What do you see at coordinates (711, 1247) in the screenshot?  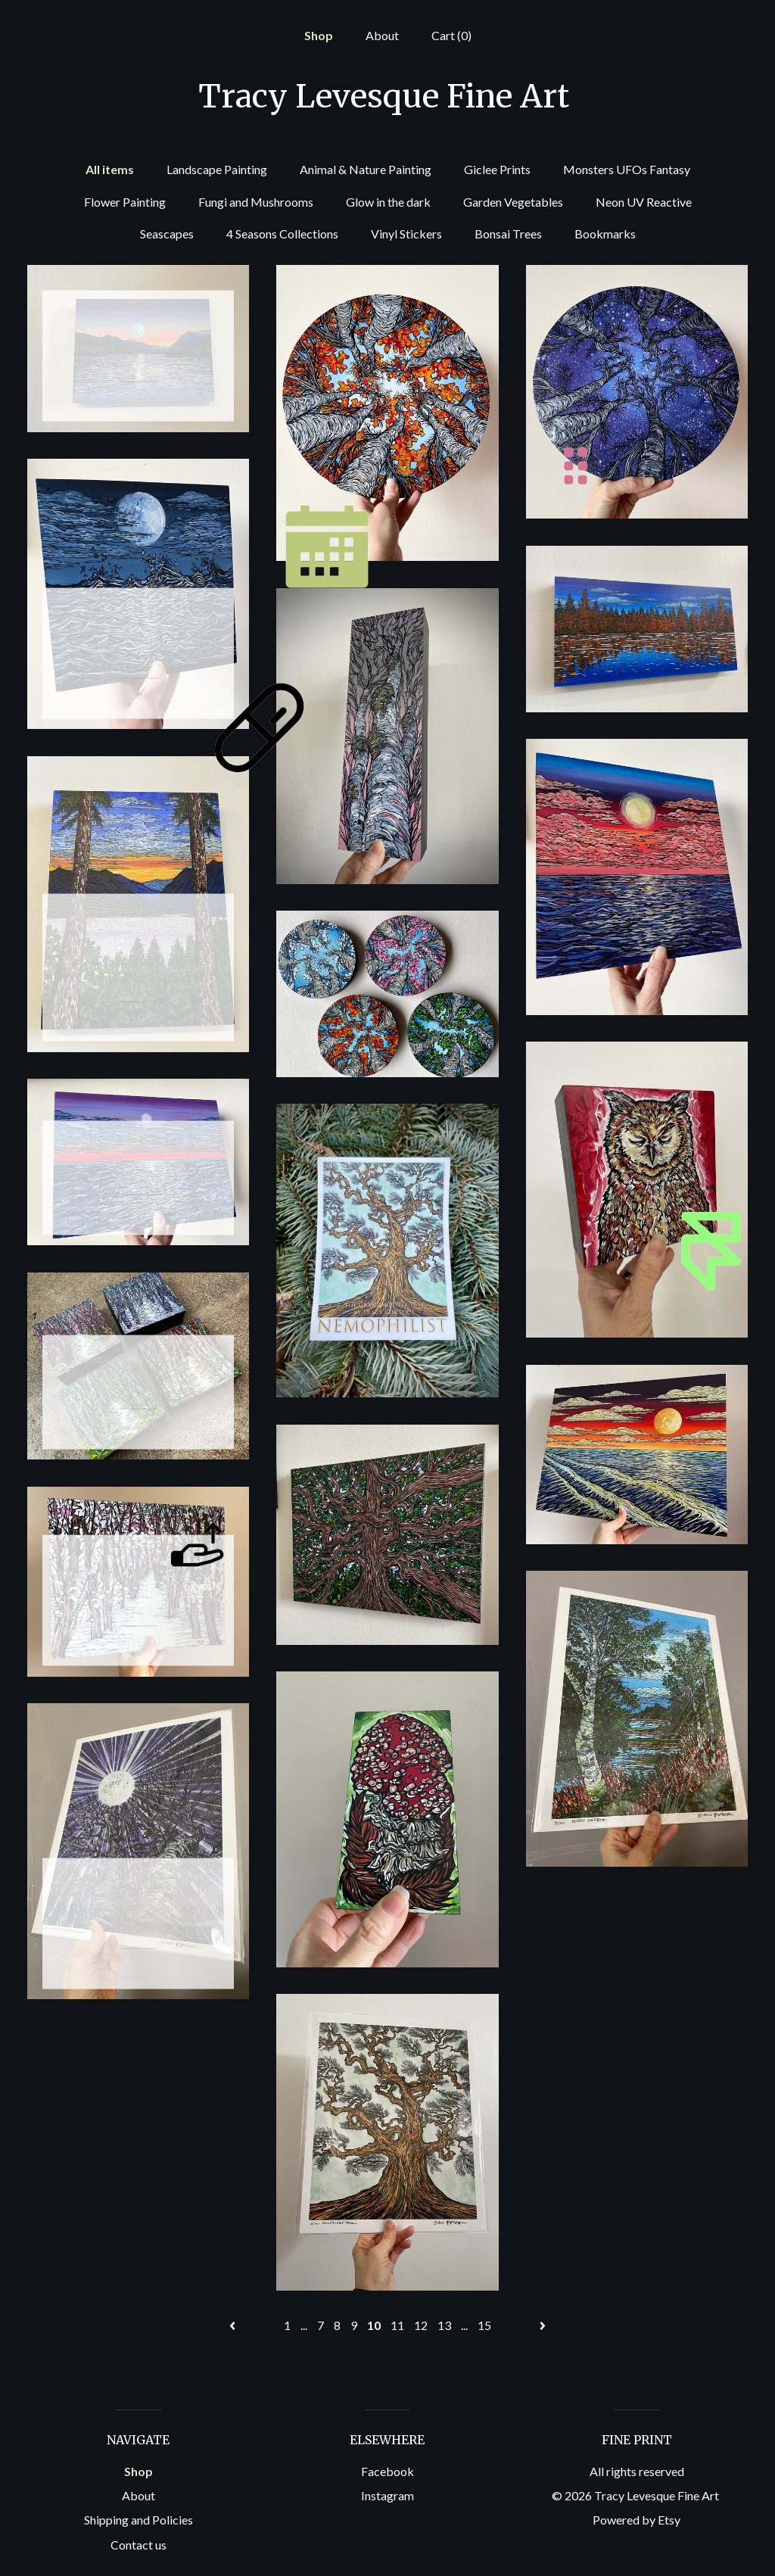 I see `open Framer app` at bounding box center [711, 1247].